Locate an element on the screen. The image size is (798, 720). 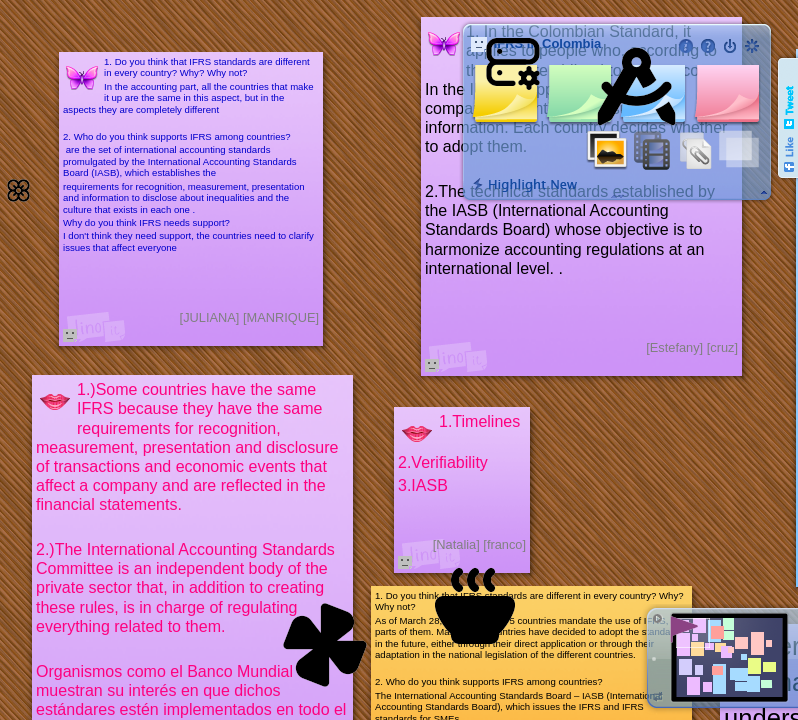
access server configuration settings is located at coordinates (513, 62).